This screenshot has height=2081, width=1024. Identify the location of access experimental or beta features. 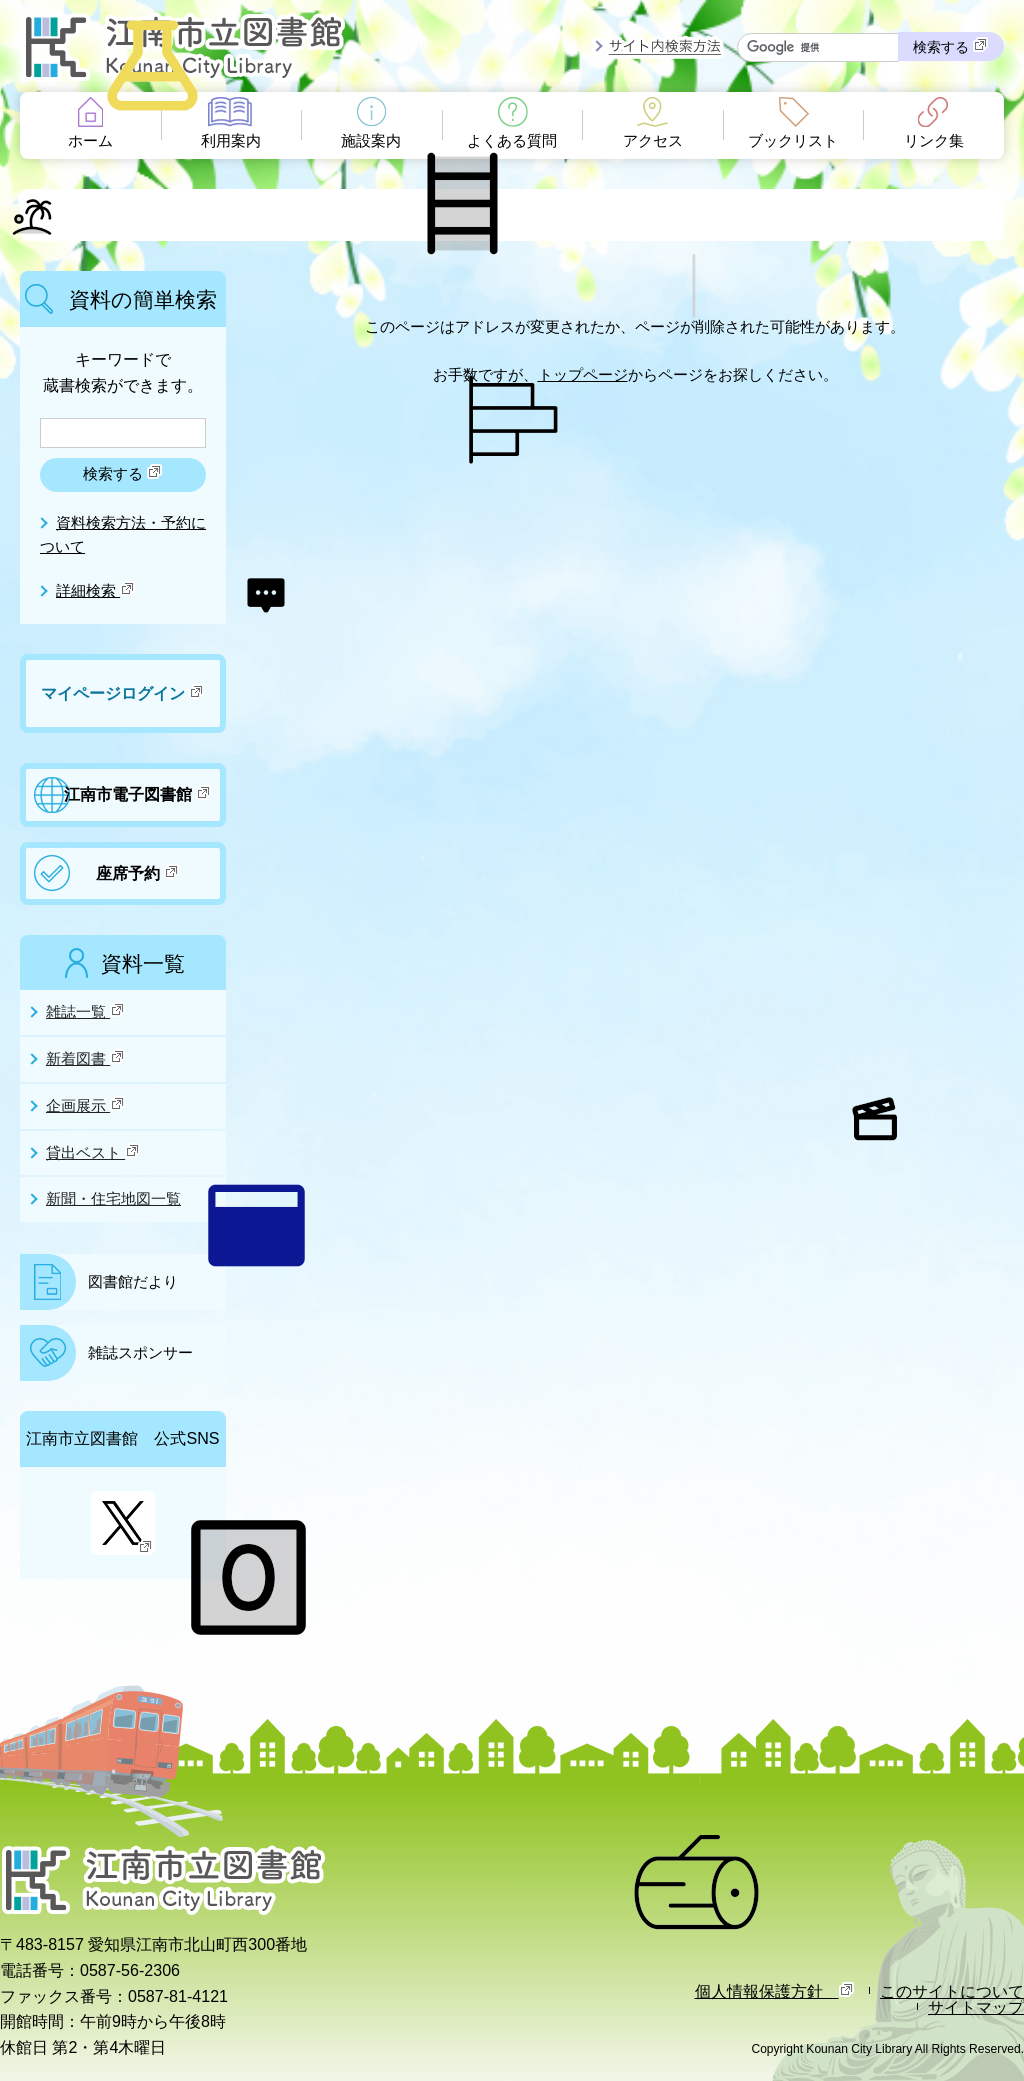
(152, 65).